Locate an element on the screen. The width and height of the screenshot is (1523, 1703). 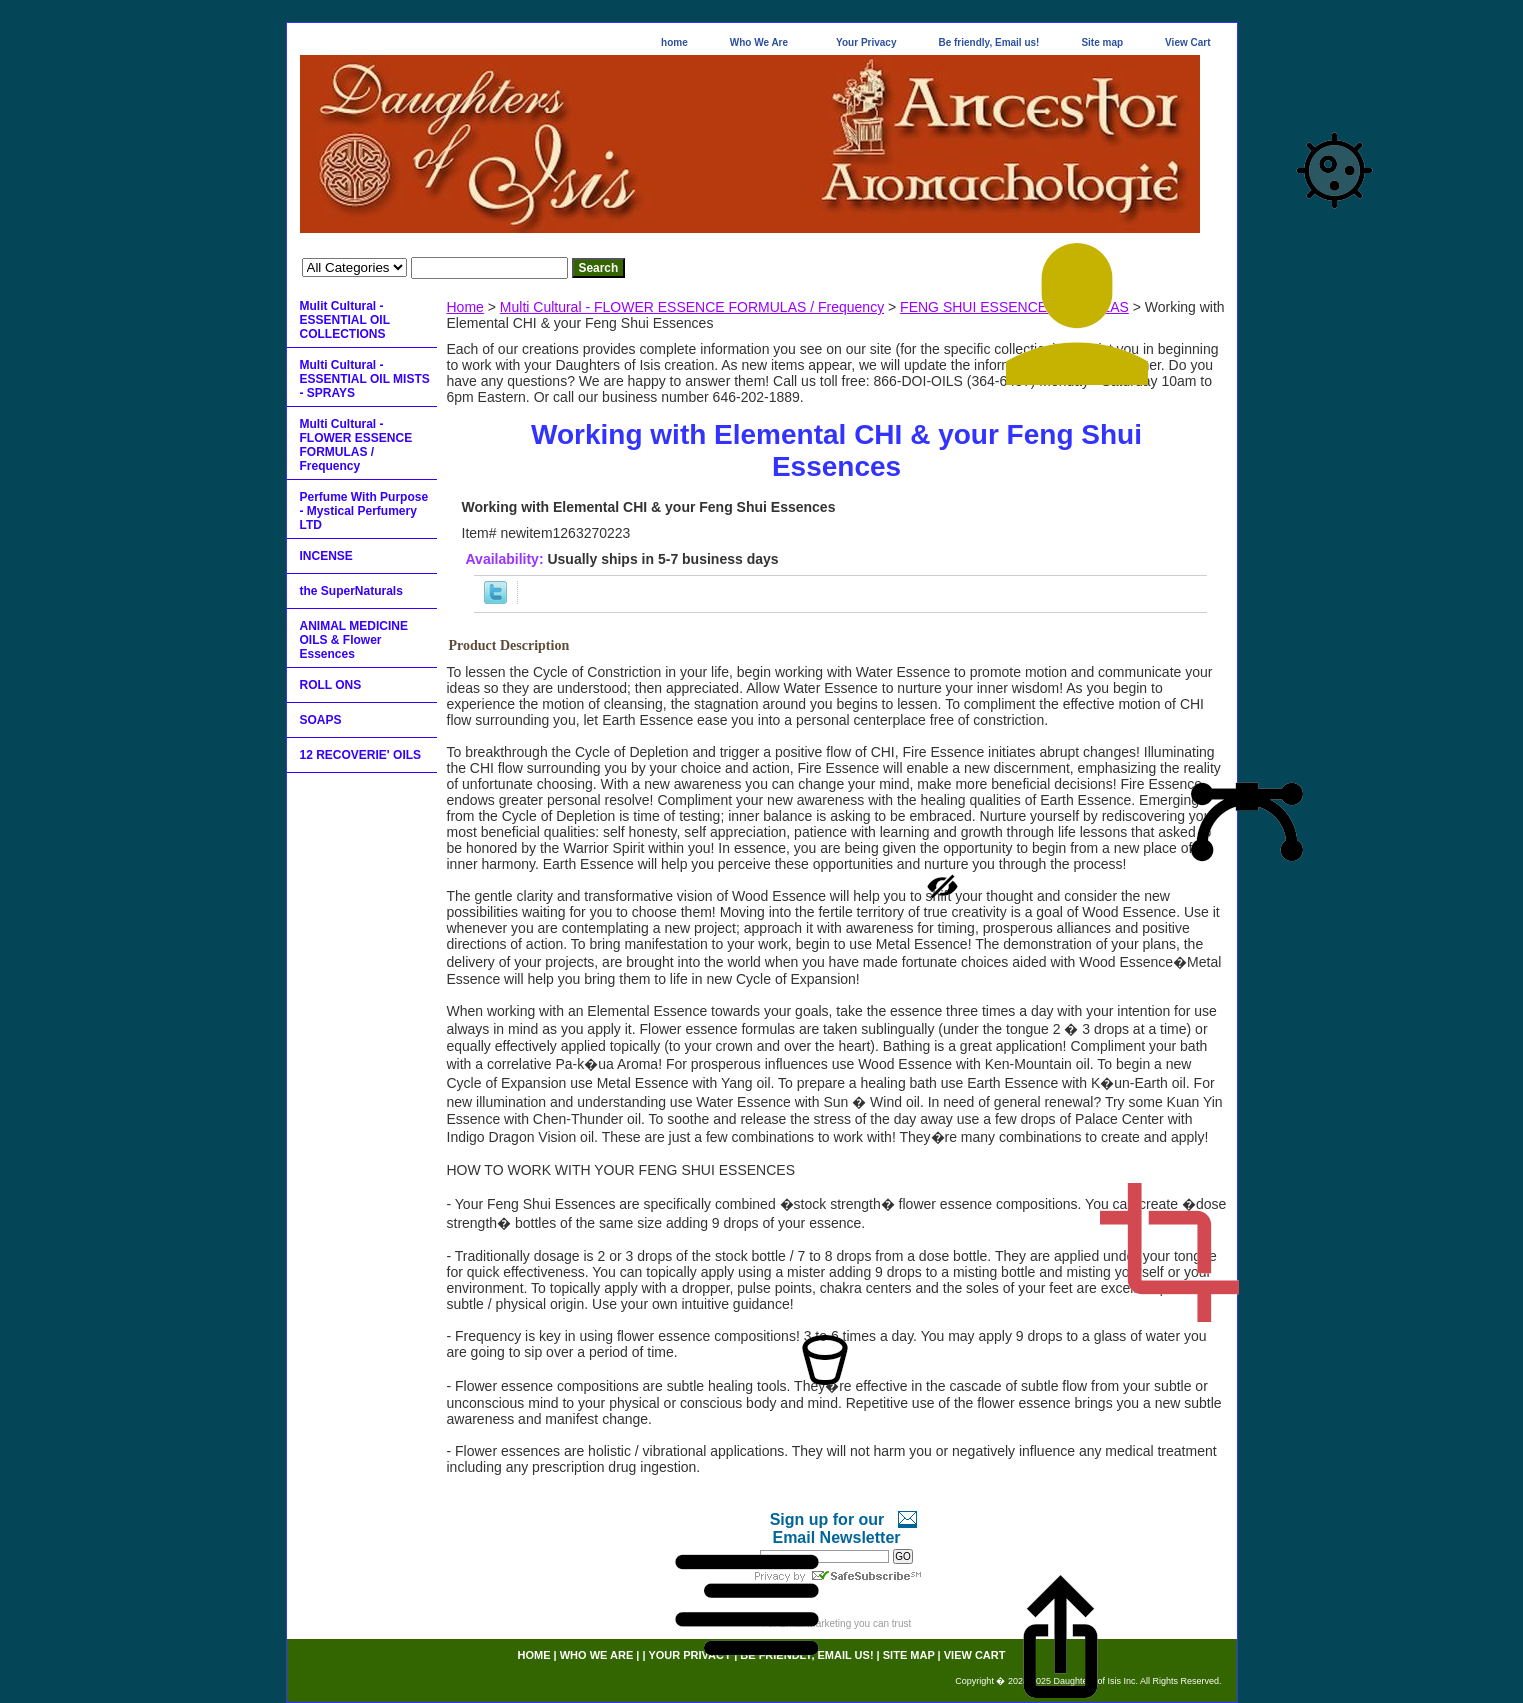
fill tool for painting or coloring areas is located at coordinates (825, 1360).